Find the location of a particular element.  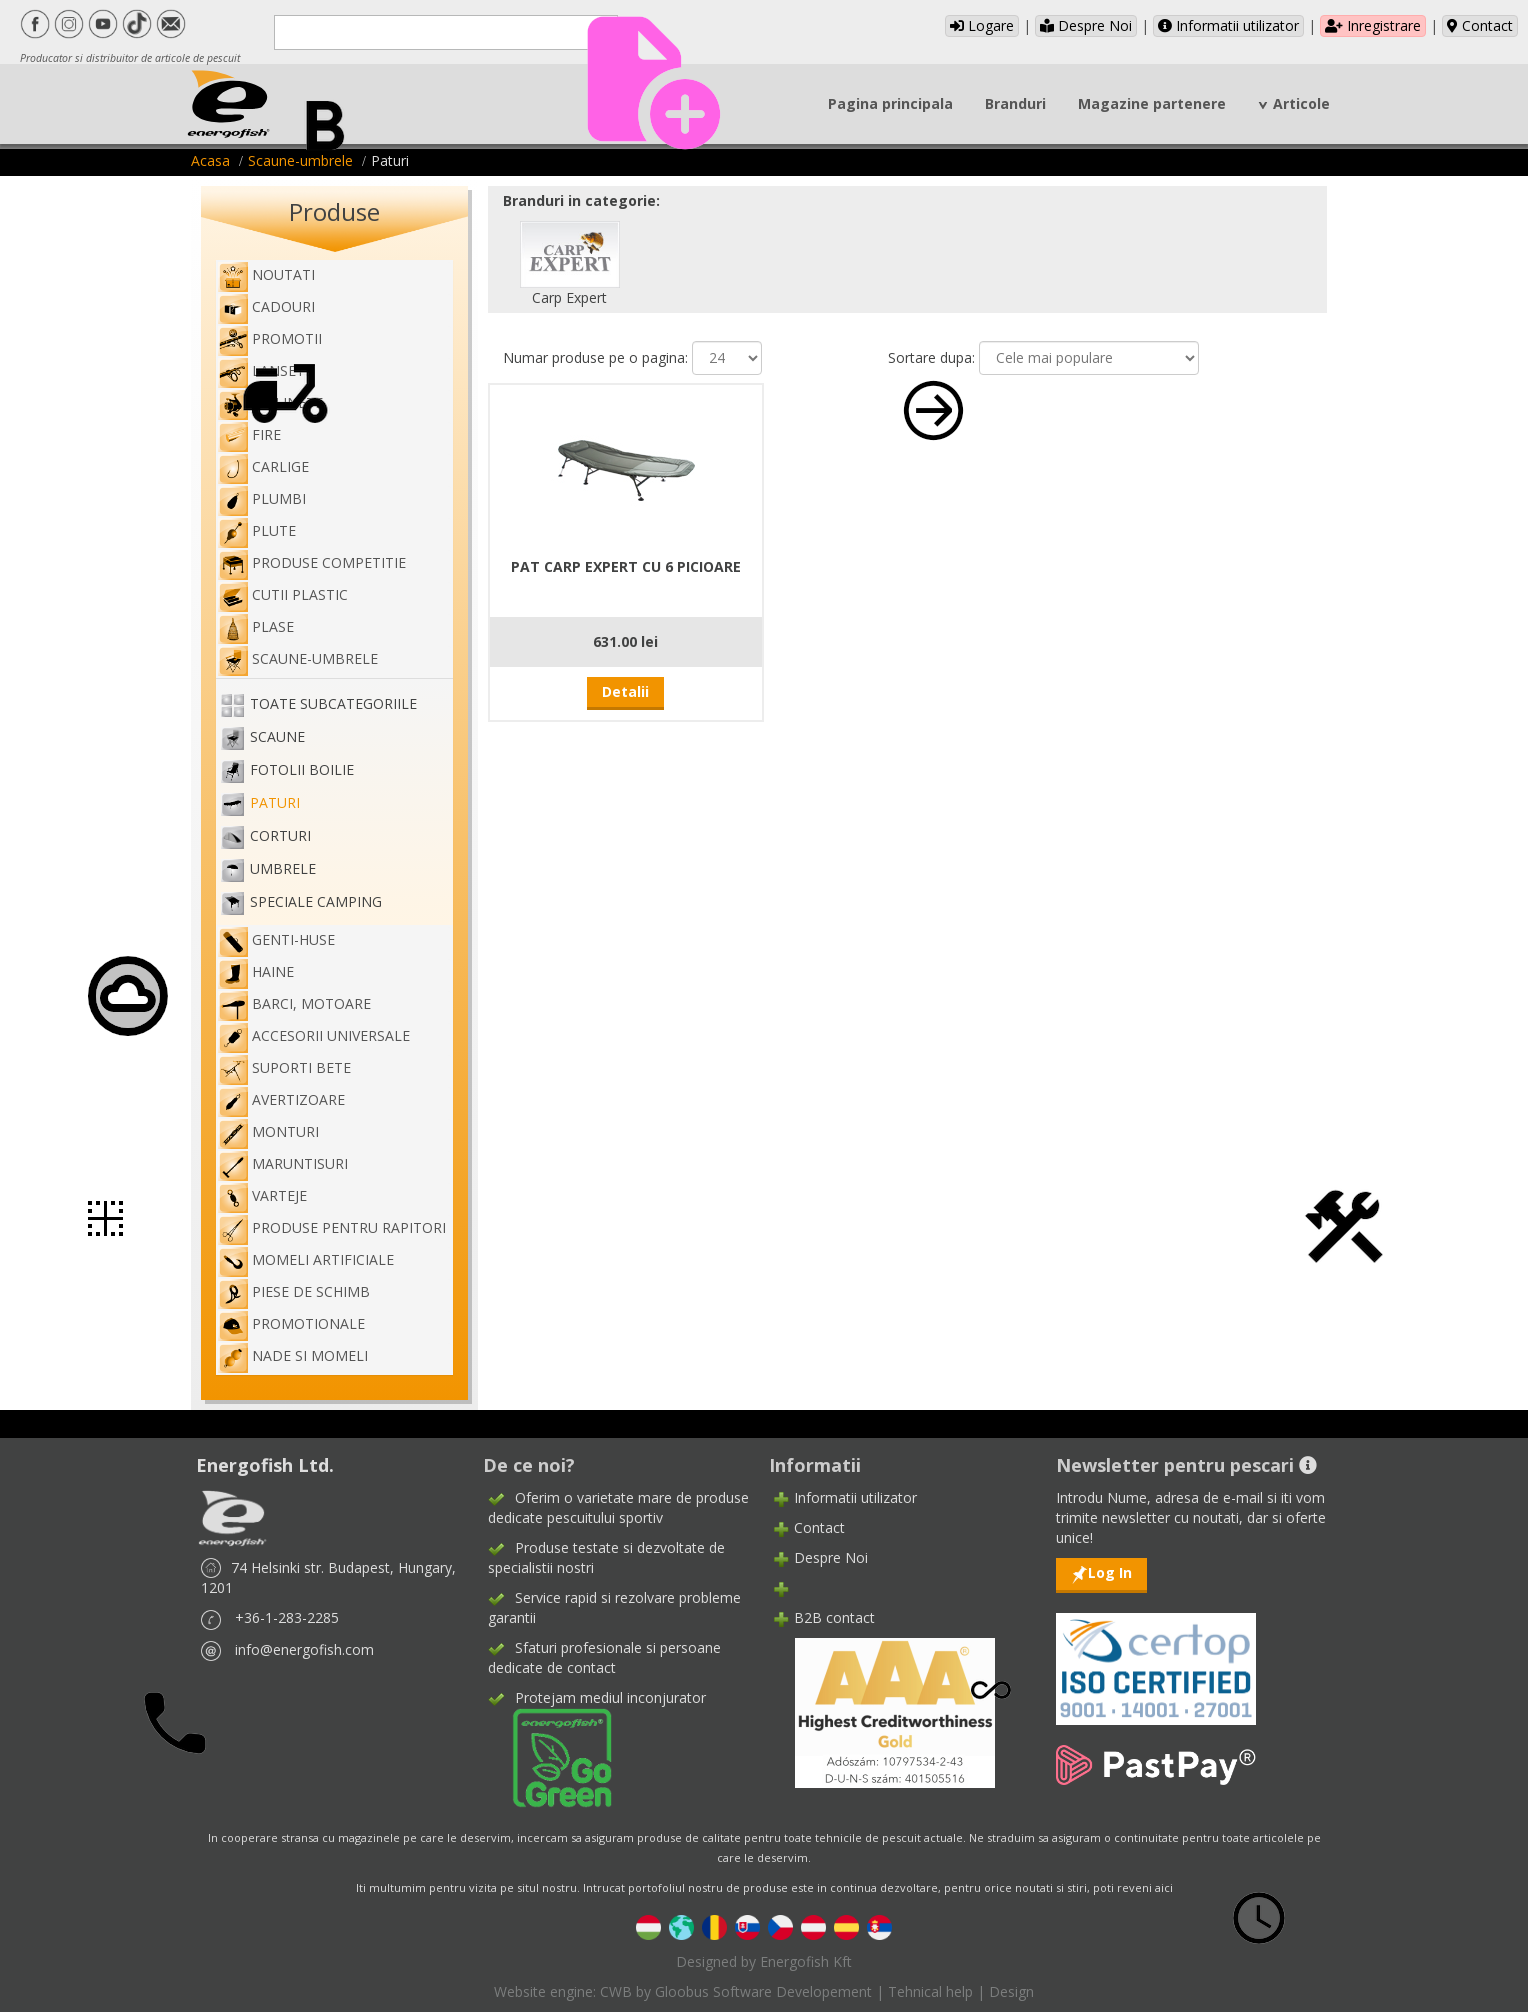

apply inner borders to selected cells is located at coordinates (105, 1218).